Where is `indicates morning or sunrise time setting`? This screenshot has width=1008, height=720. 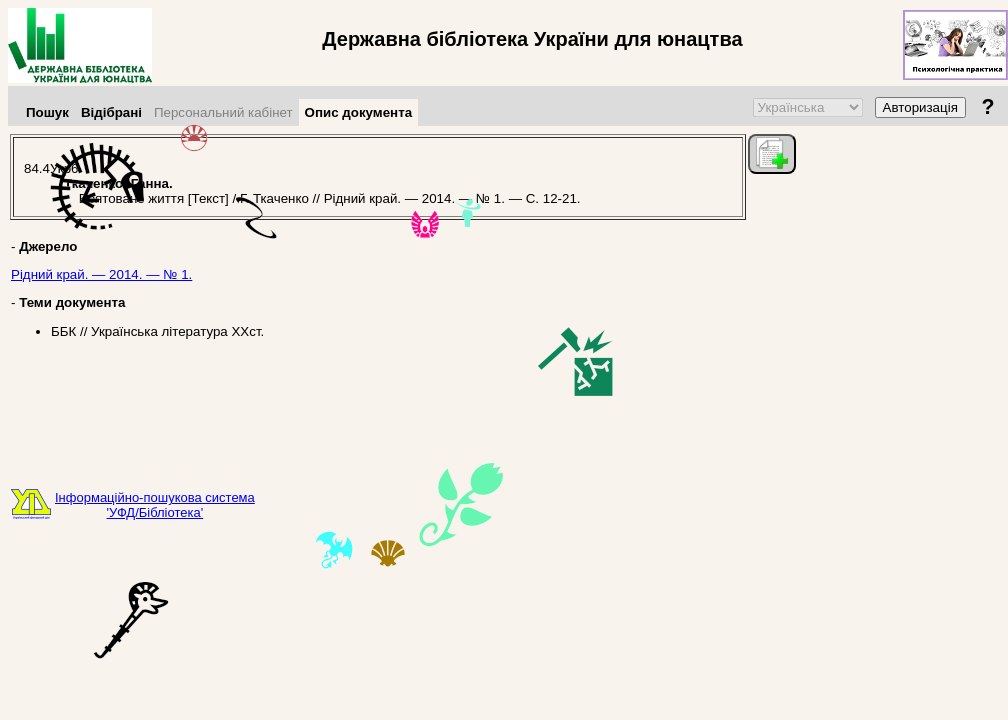 indicates morning or sunrise time setting is located at coordinates (194, 138).